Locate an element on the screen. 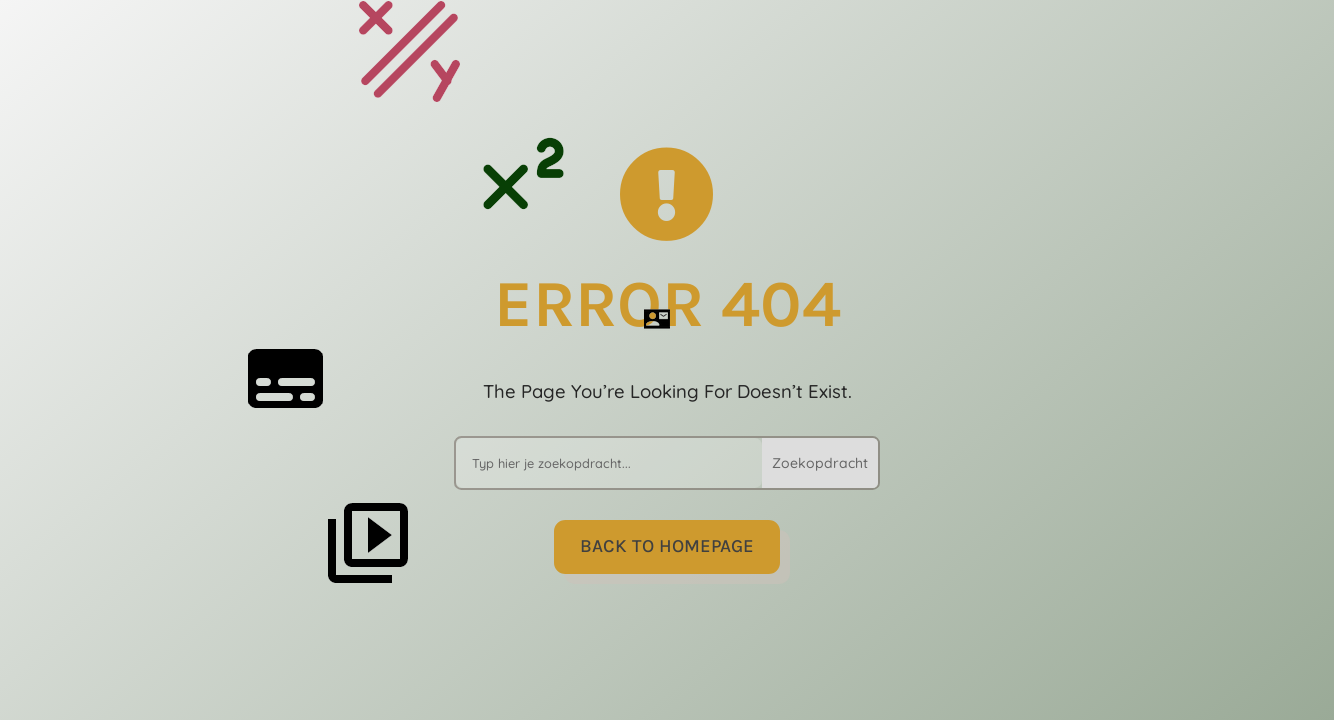 The image size is (1334, 720). perform floor division operation (x ÷ y rounded down) is located at coordinates (409, 51).